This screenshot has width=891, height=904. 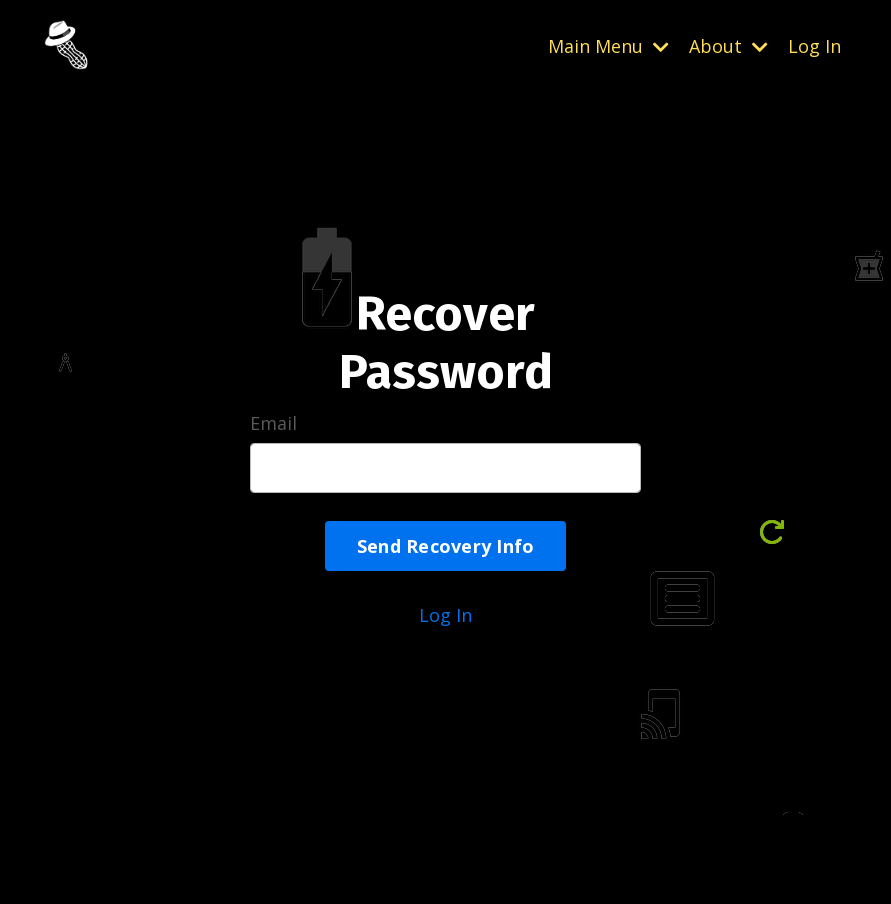 I want to click on access architecture or design tools, so click(x=65, y=362).